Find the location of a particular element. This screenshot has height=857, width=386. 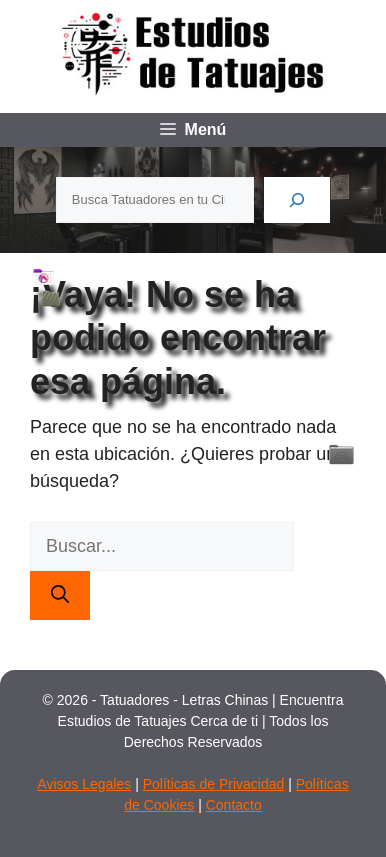

open your games folder is located at coordinates (341, 454).